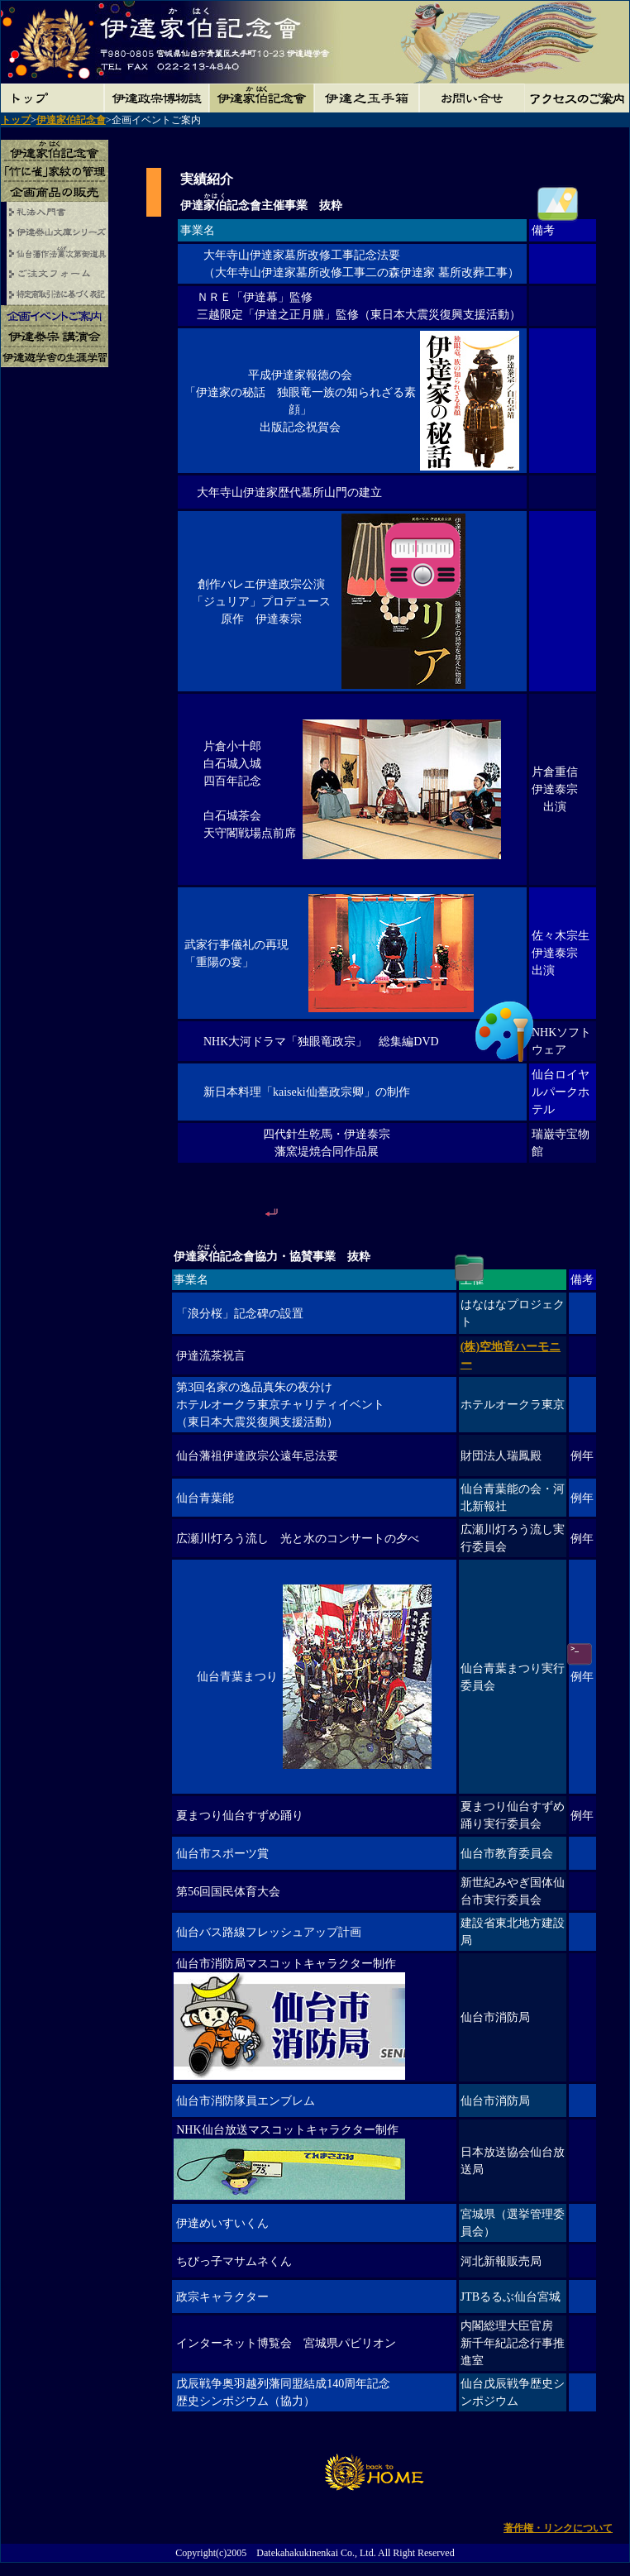 This screenshot has width=630, height=2576. Describe the element at coordinates (504, 1030) in the screenshot. I see `open the paint application` at that location.